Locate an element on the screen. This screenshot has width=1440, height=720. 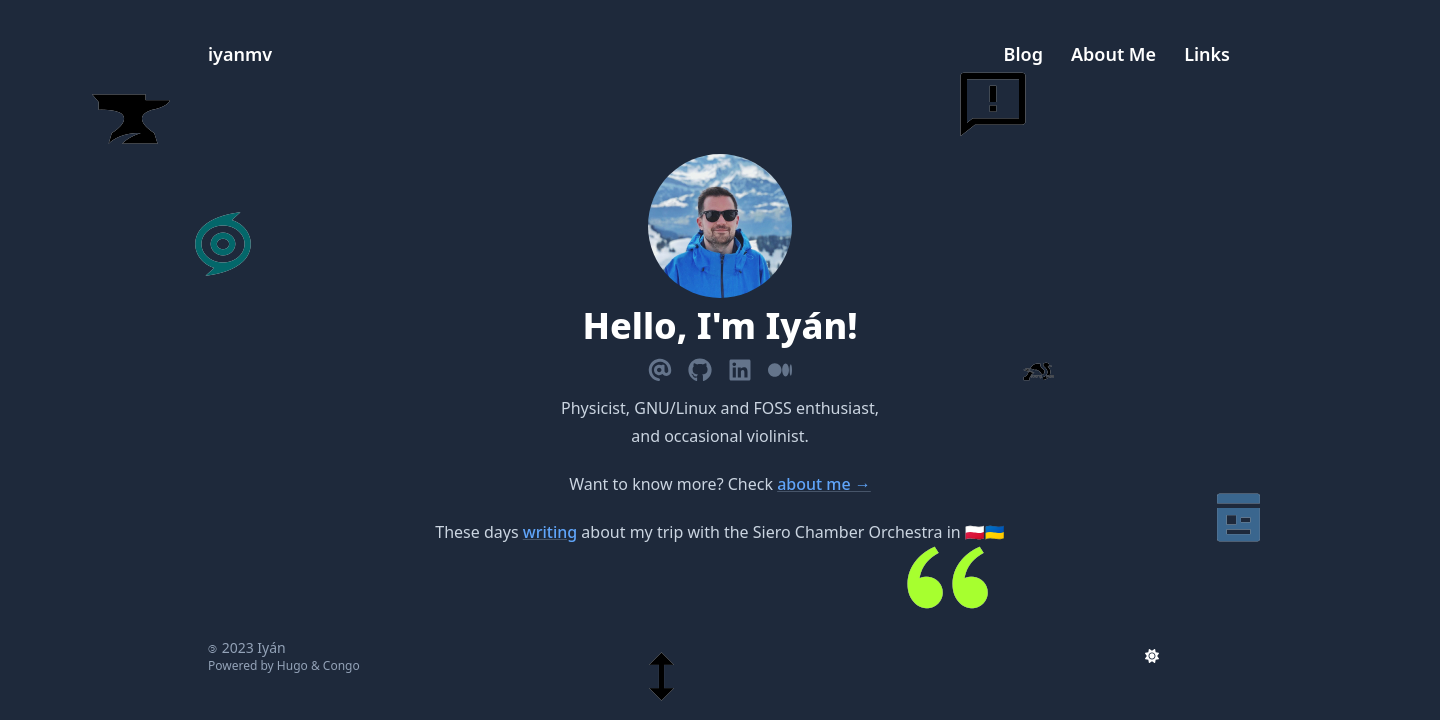
strongSwan VPN client application is located at coordinates (1038, 371).